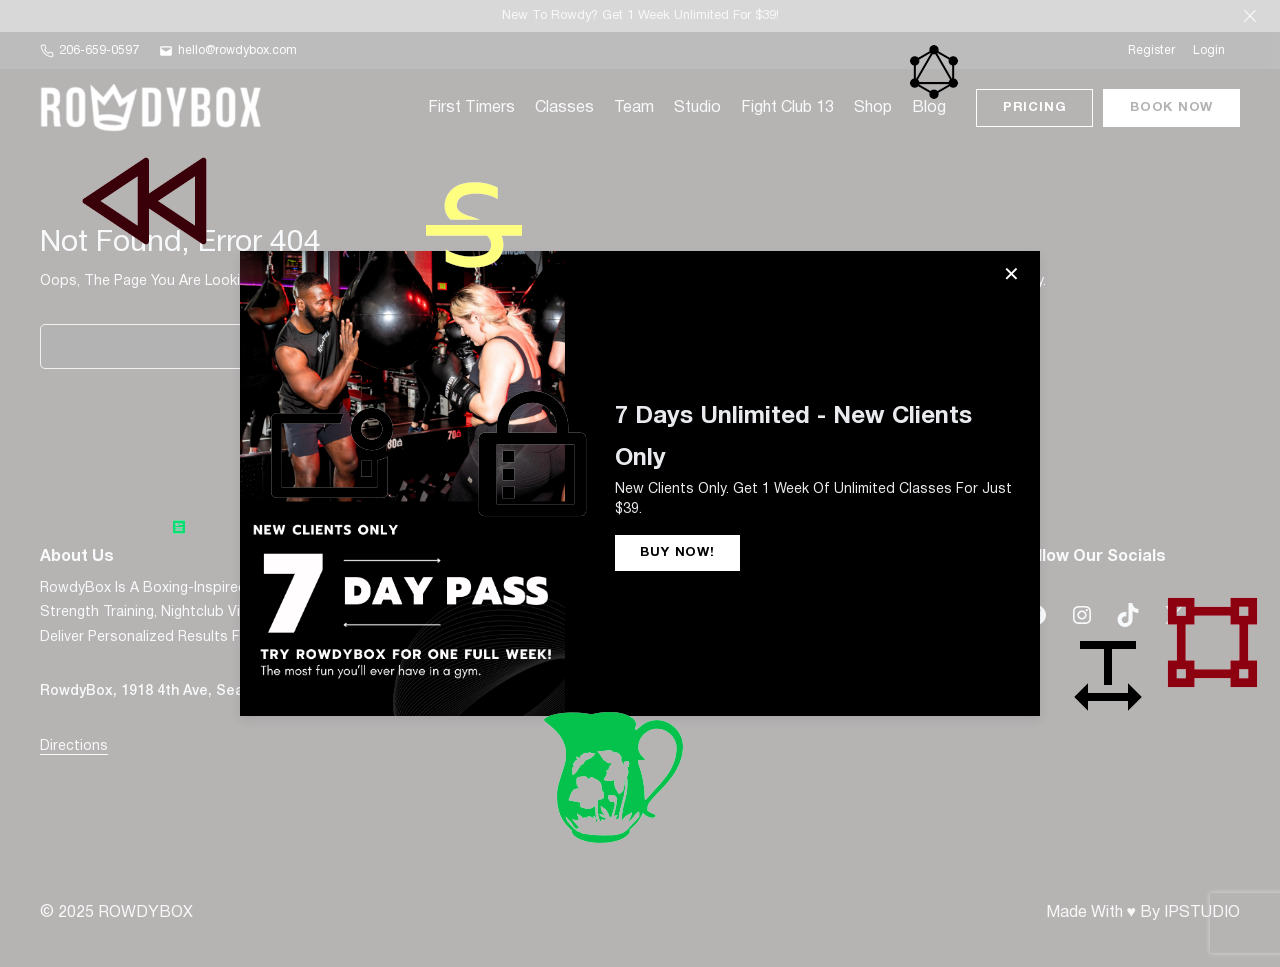 Image resolution: width=1280 pixels, height=967 pixels. What do you see at coordinates (934, 72) in the screenshot?
I see `graphql api or technology indicator` at bounding box center [934, 72].